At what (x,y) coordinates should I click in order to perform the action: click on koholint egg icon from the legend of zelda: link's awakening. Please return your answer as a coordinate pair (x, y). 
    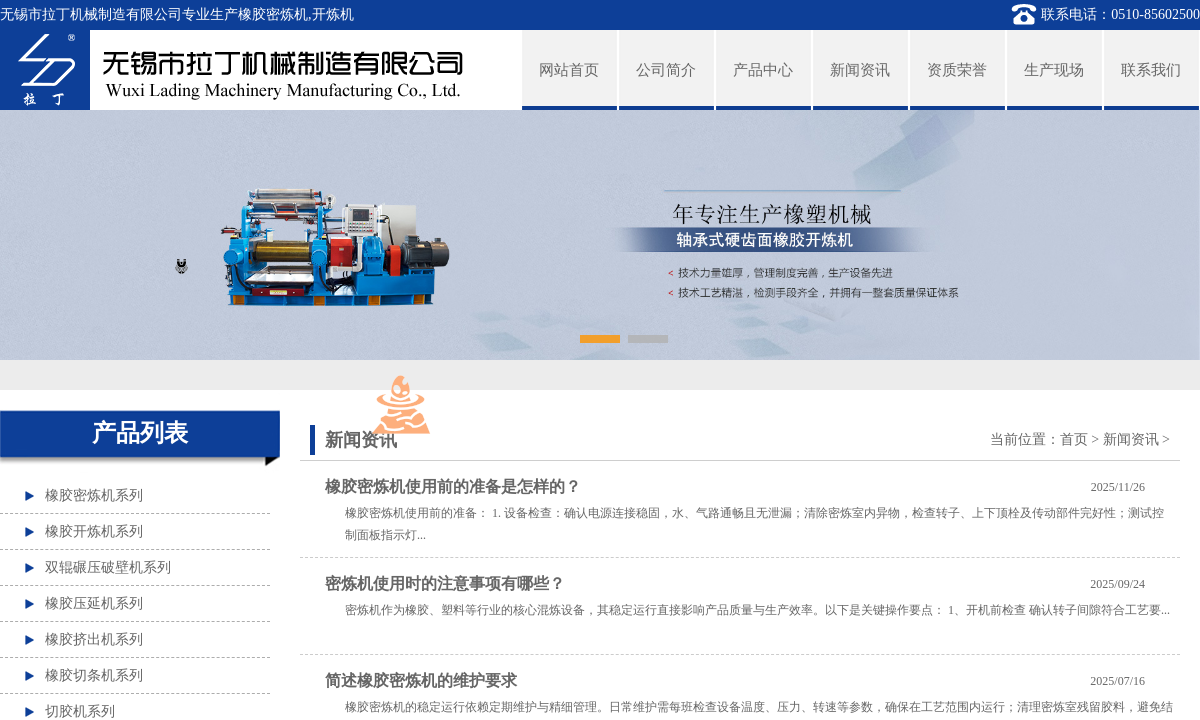
    Looking at the image, I should click on (400, 403).